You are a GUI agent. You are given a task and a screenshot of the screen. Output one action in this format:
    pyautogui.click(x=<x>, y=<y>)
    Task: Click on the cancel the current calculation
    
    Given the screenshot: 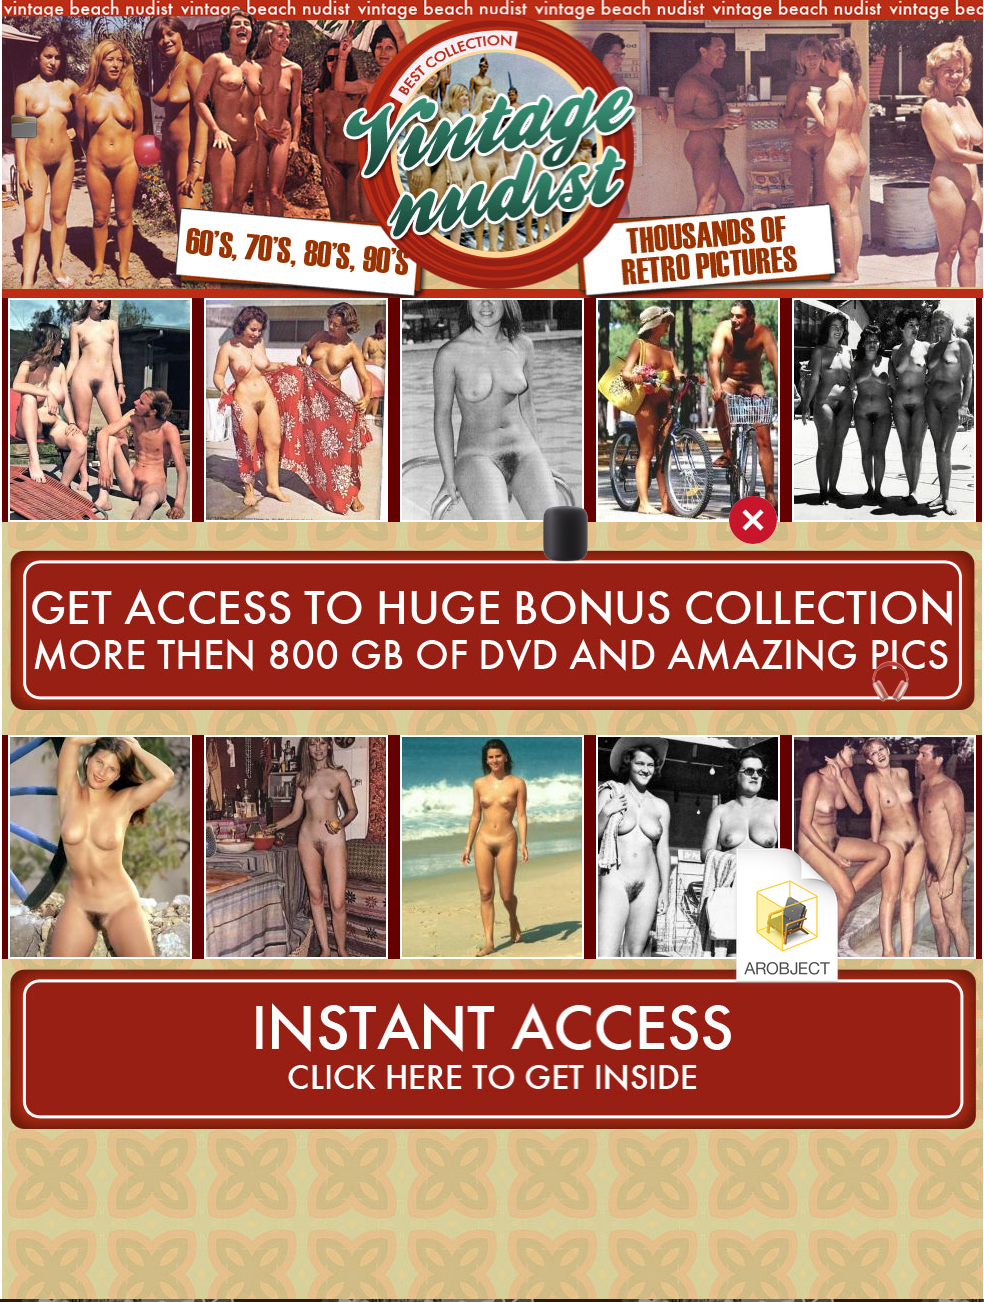 What is the action you would take?
    pyautogui.click(x=753, y=520)
    